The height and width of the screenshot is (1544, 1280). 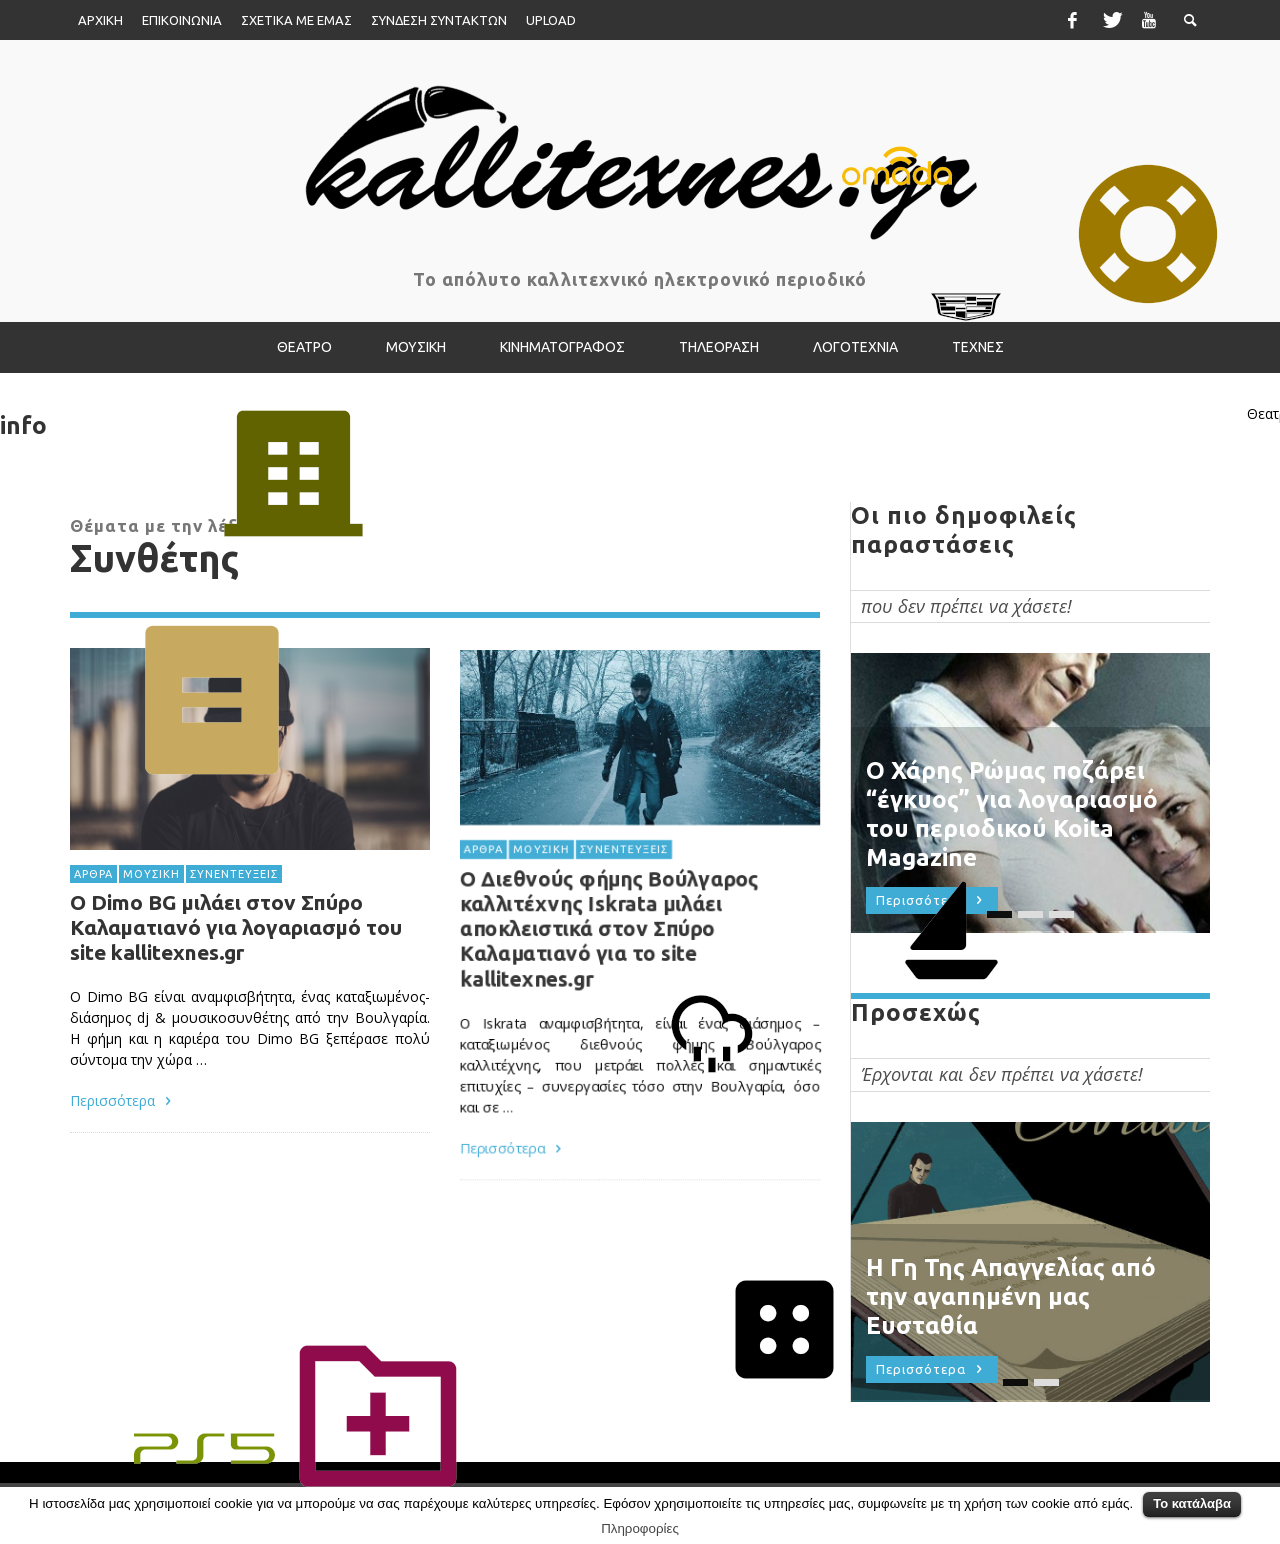 I want to click on access help or support, so click(x=1148, y=234).